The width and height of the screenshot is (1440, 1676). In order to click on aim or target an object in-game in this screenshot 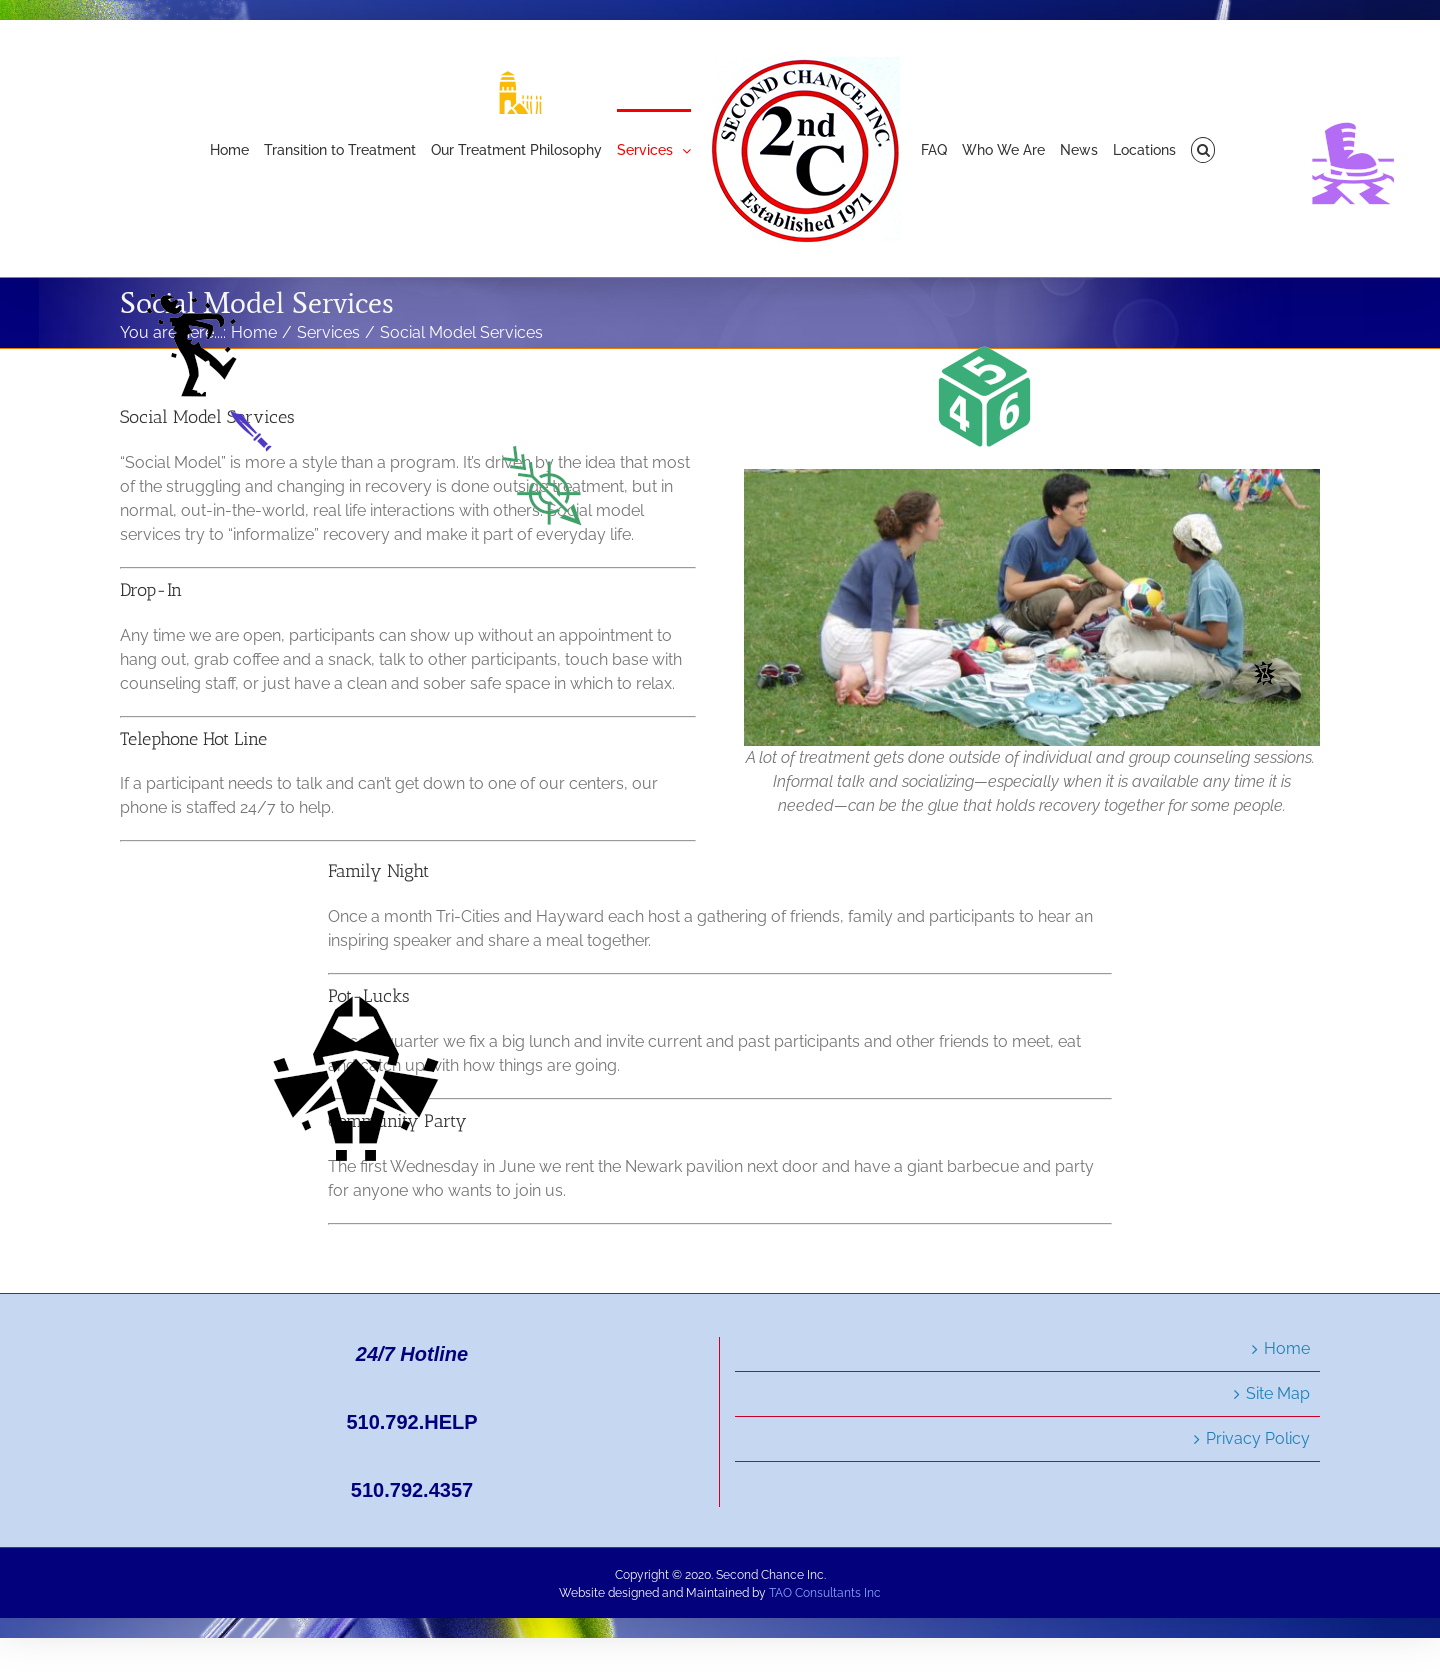, I will do `click(542, 486)`.